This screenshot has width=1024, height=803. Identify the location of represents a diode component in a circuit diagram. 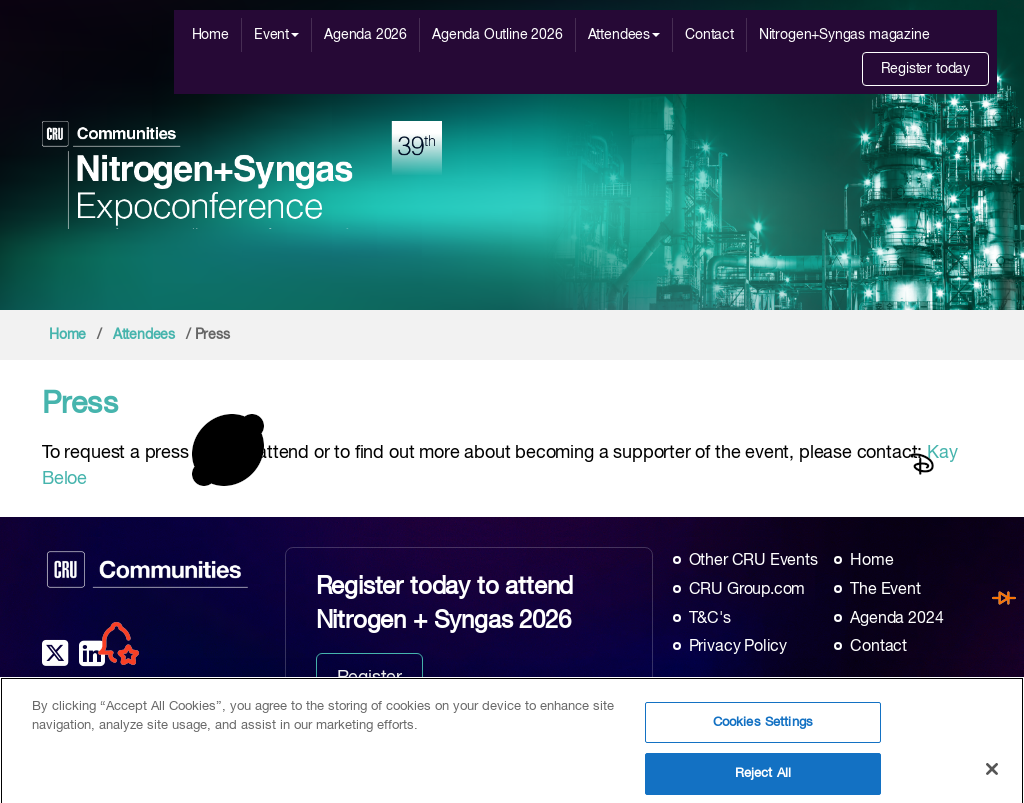
(1004, 598).